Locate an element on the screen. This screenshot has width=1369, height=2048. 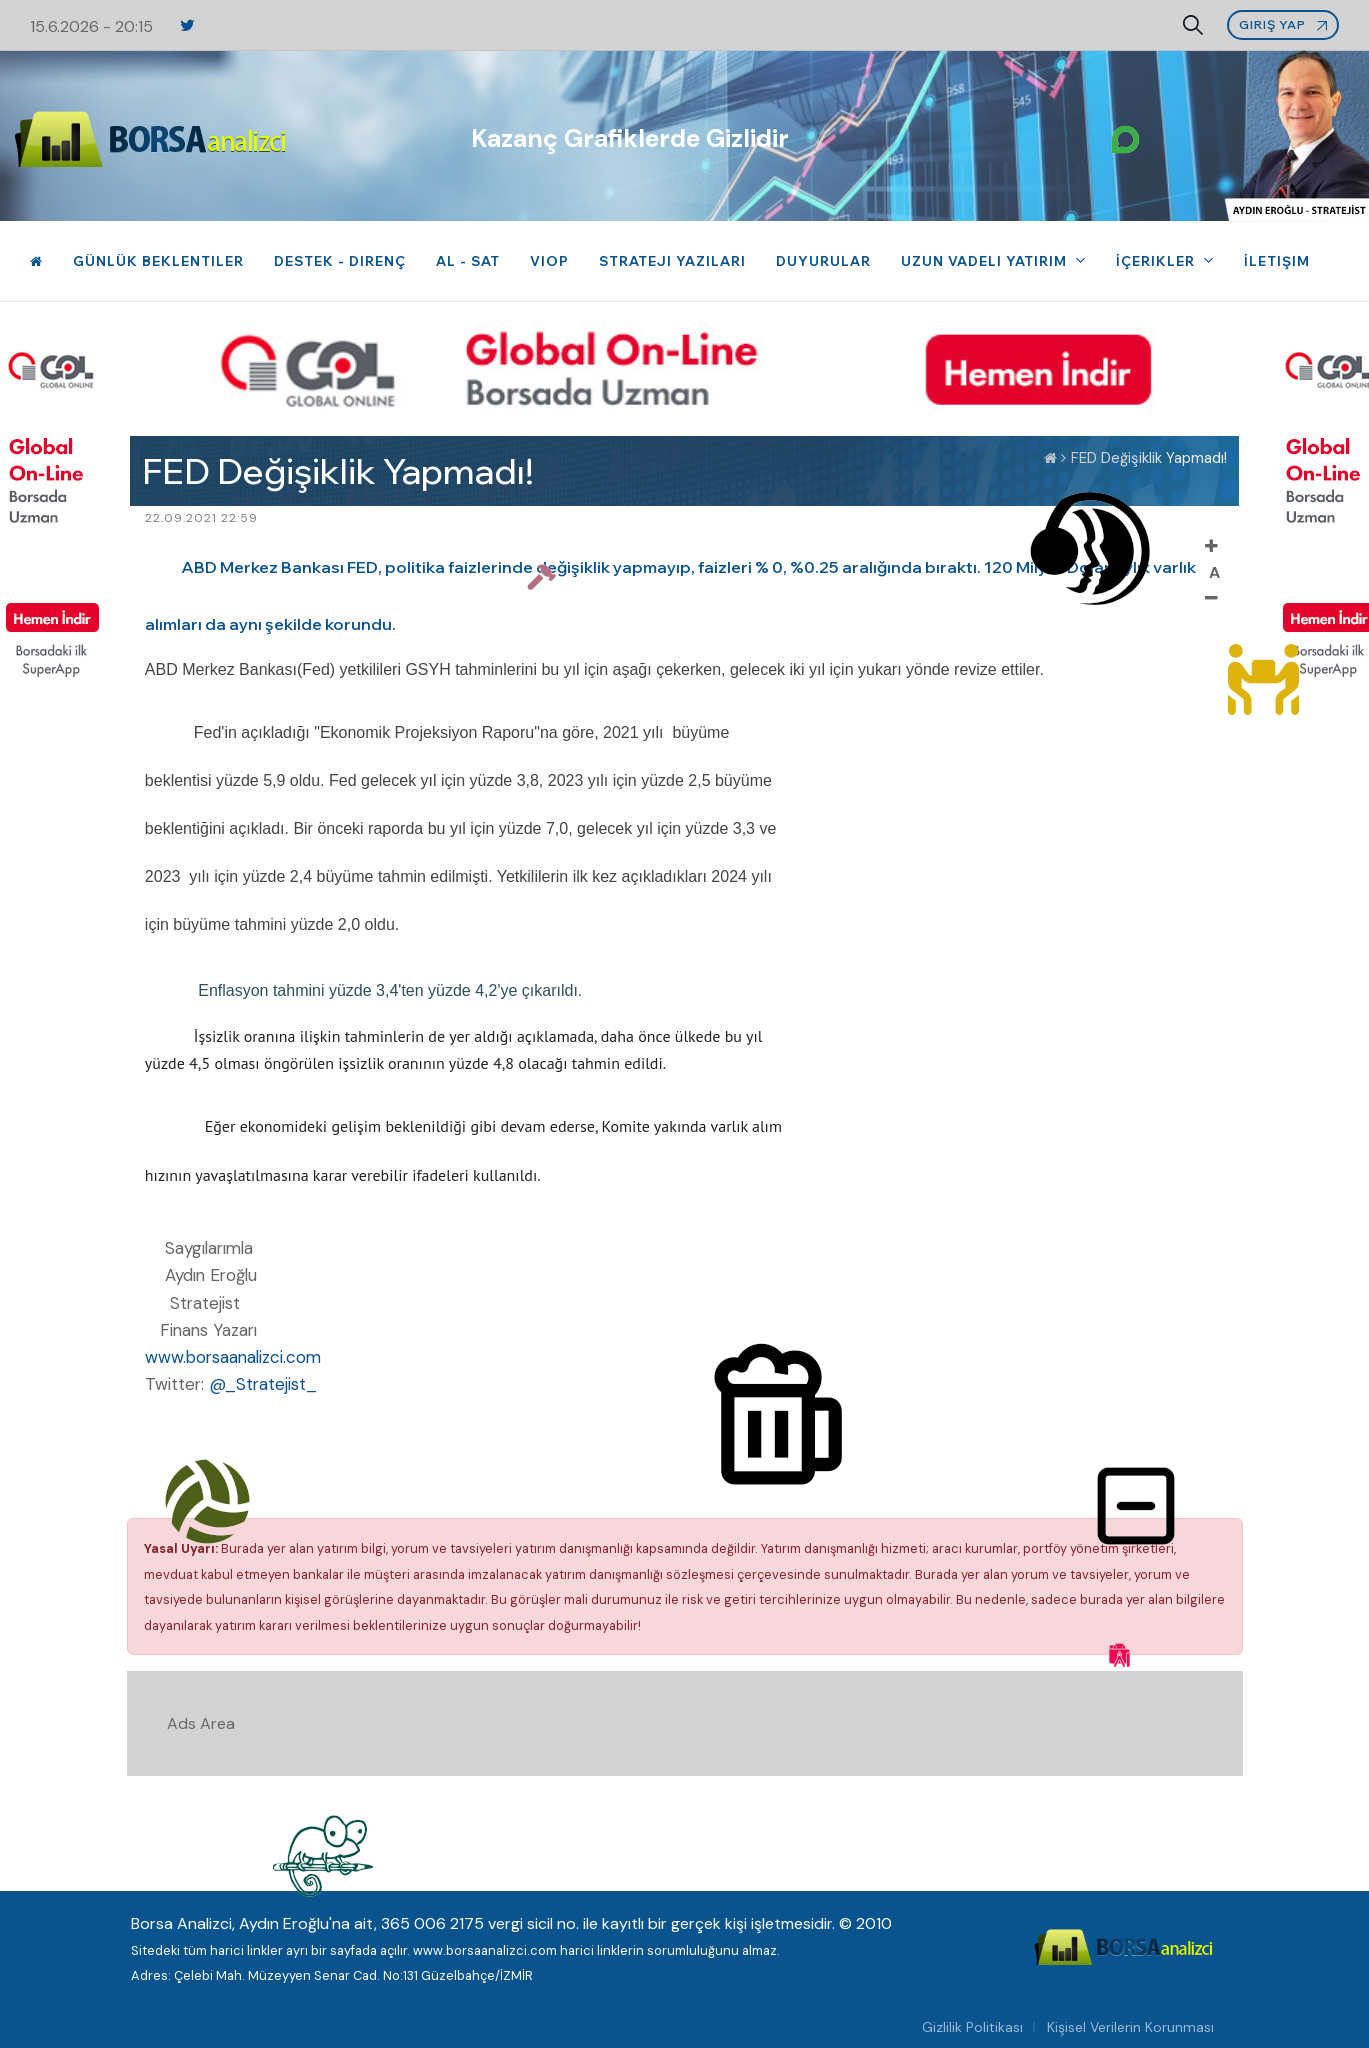
open notepad++ text editor is located at coordinates (323, 1856).